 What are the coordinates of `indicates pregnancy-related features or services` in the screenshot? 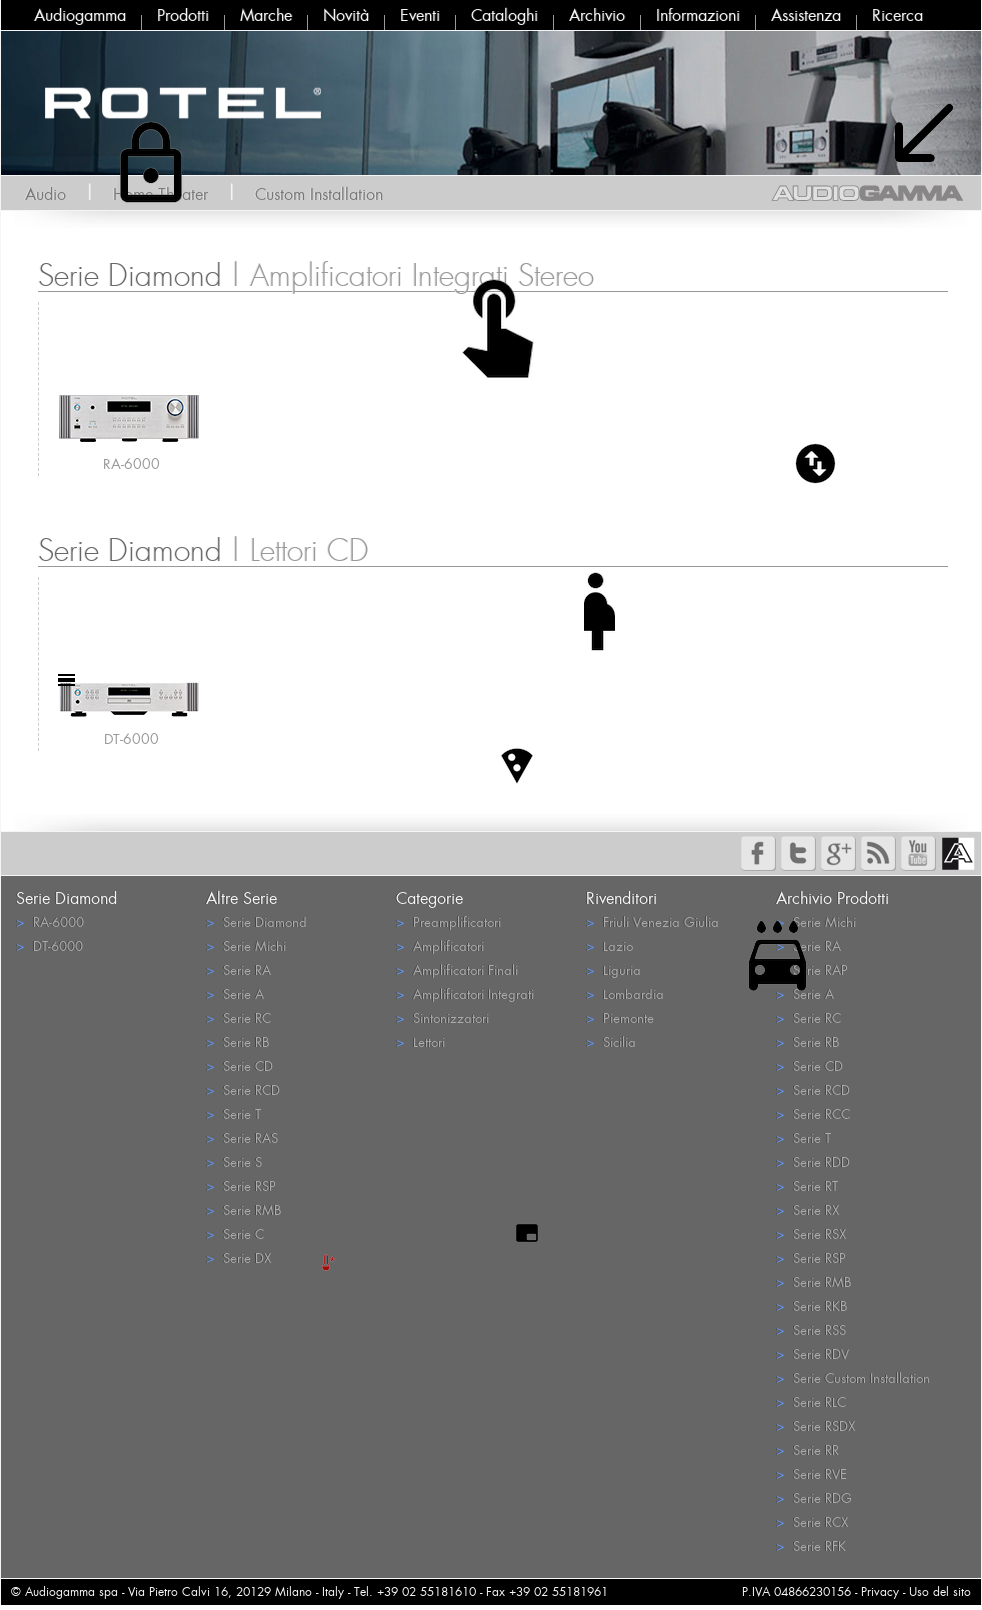 It's located at (599, 611).